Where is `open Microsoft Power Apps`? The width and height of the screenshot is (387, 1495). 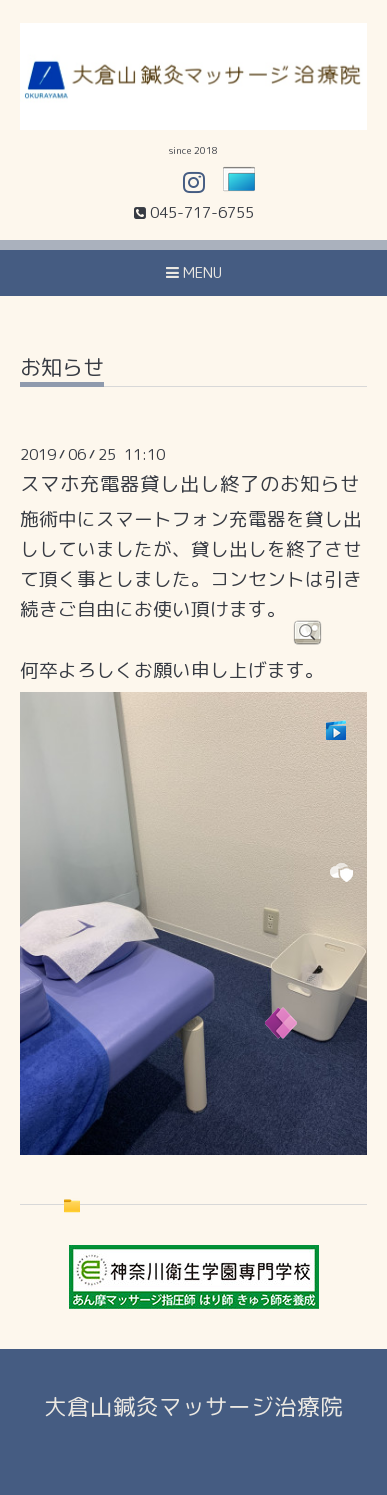
open Microsoft Power Apps is located at coordinates (281, 1023).